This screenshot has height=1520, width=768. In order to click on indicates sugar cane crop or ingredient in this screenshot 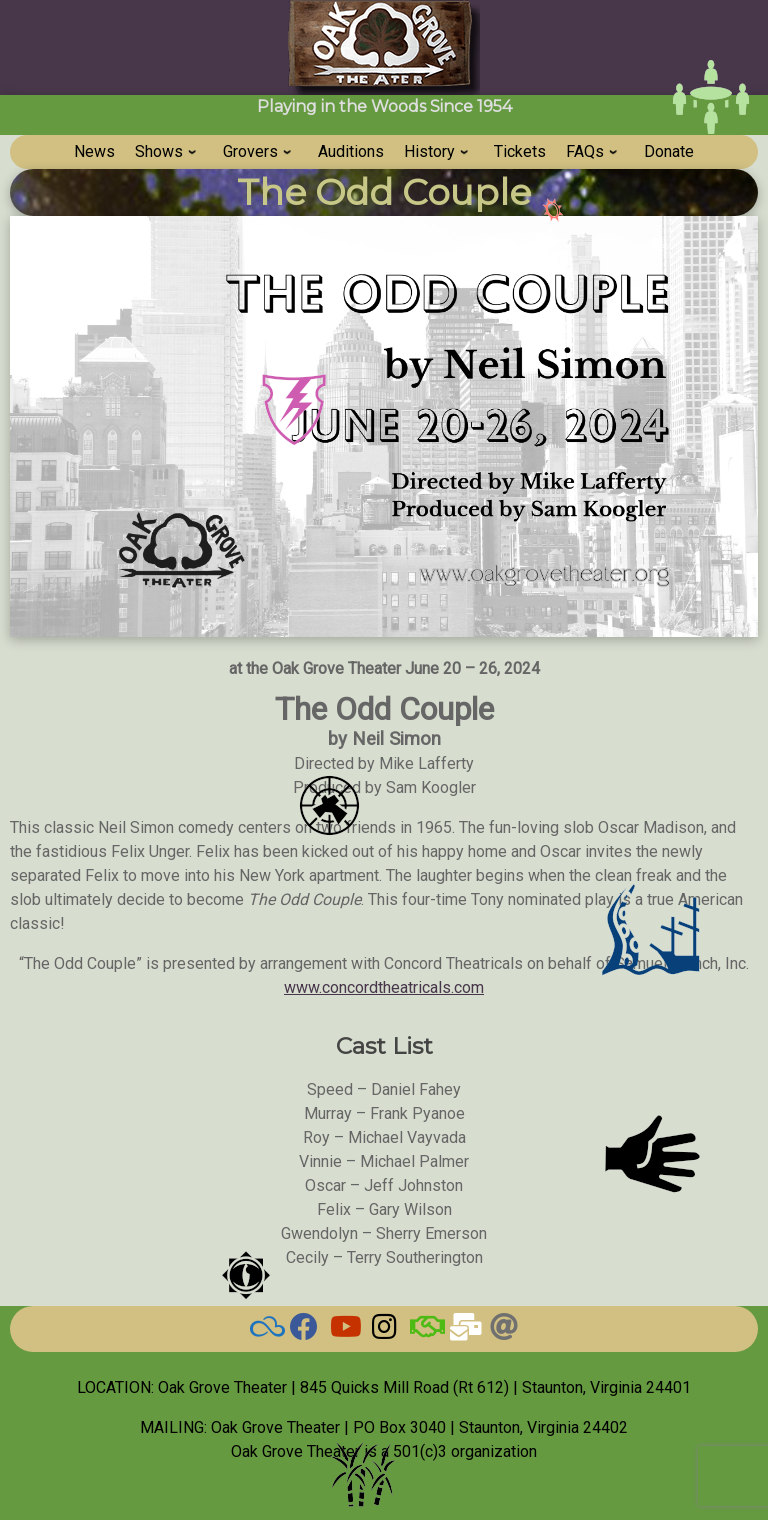, I will do `click(363, 1474)`.